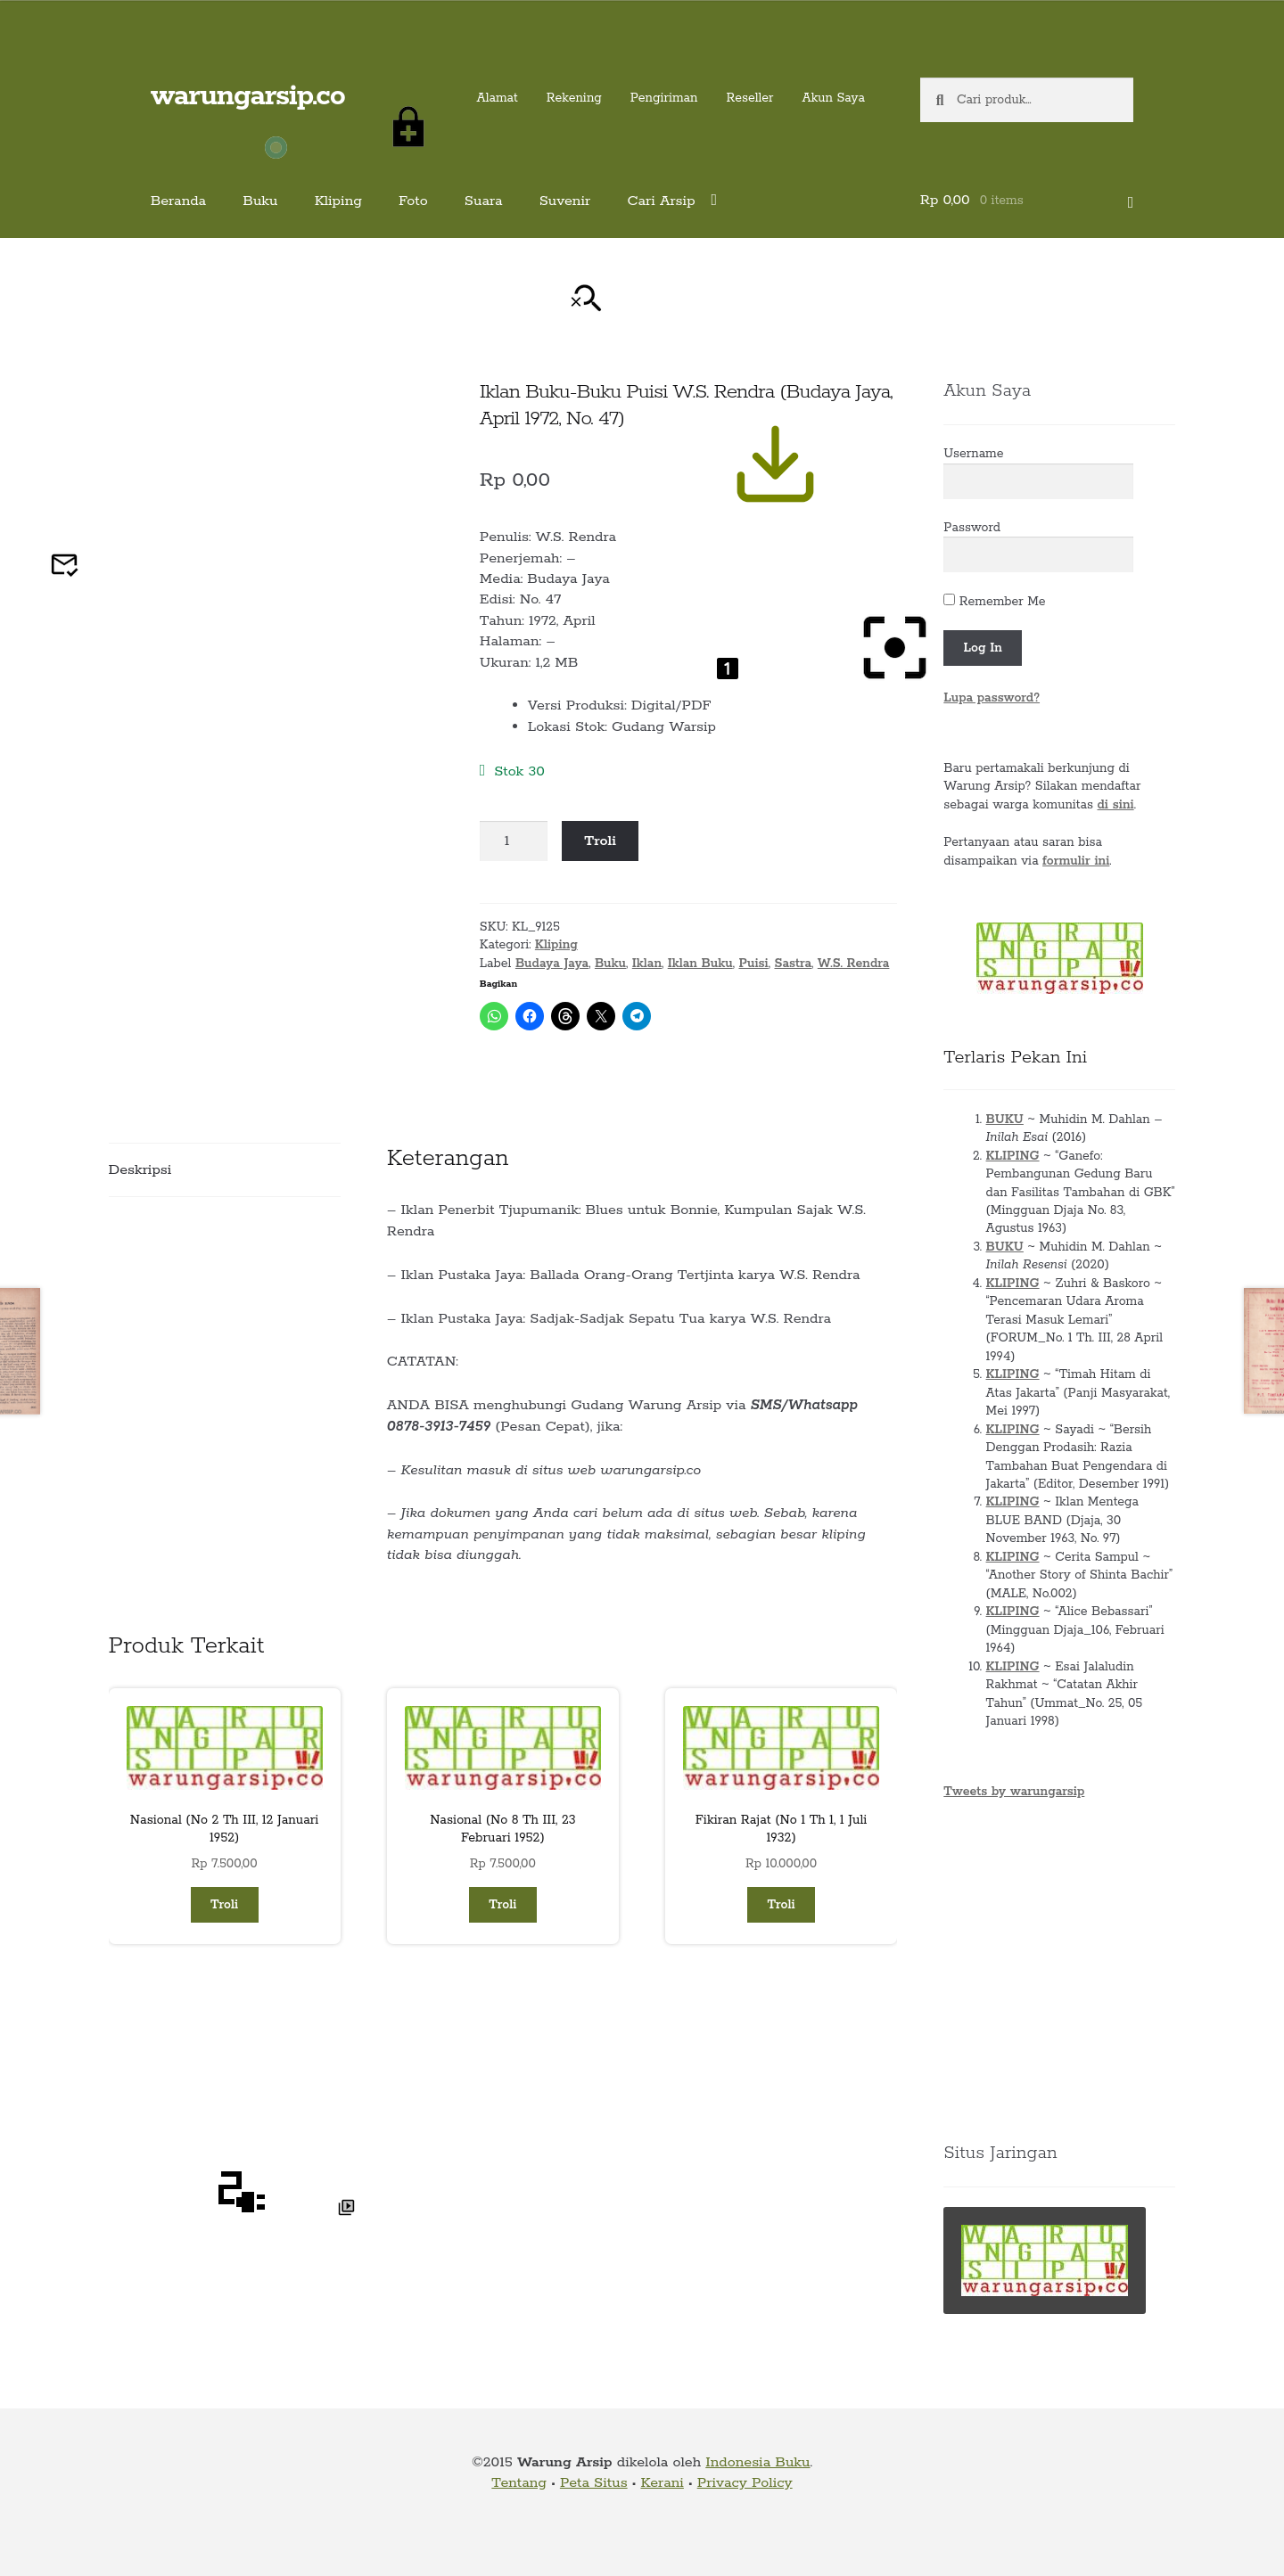 This screenshot has height=2576, width=1284. Describe the element at coordinates (588, 299) in the screenshot. I see `search is disabled or unavailable` at that location.